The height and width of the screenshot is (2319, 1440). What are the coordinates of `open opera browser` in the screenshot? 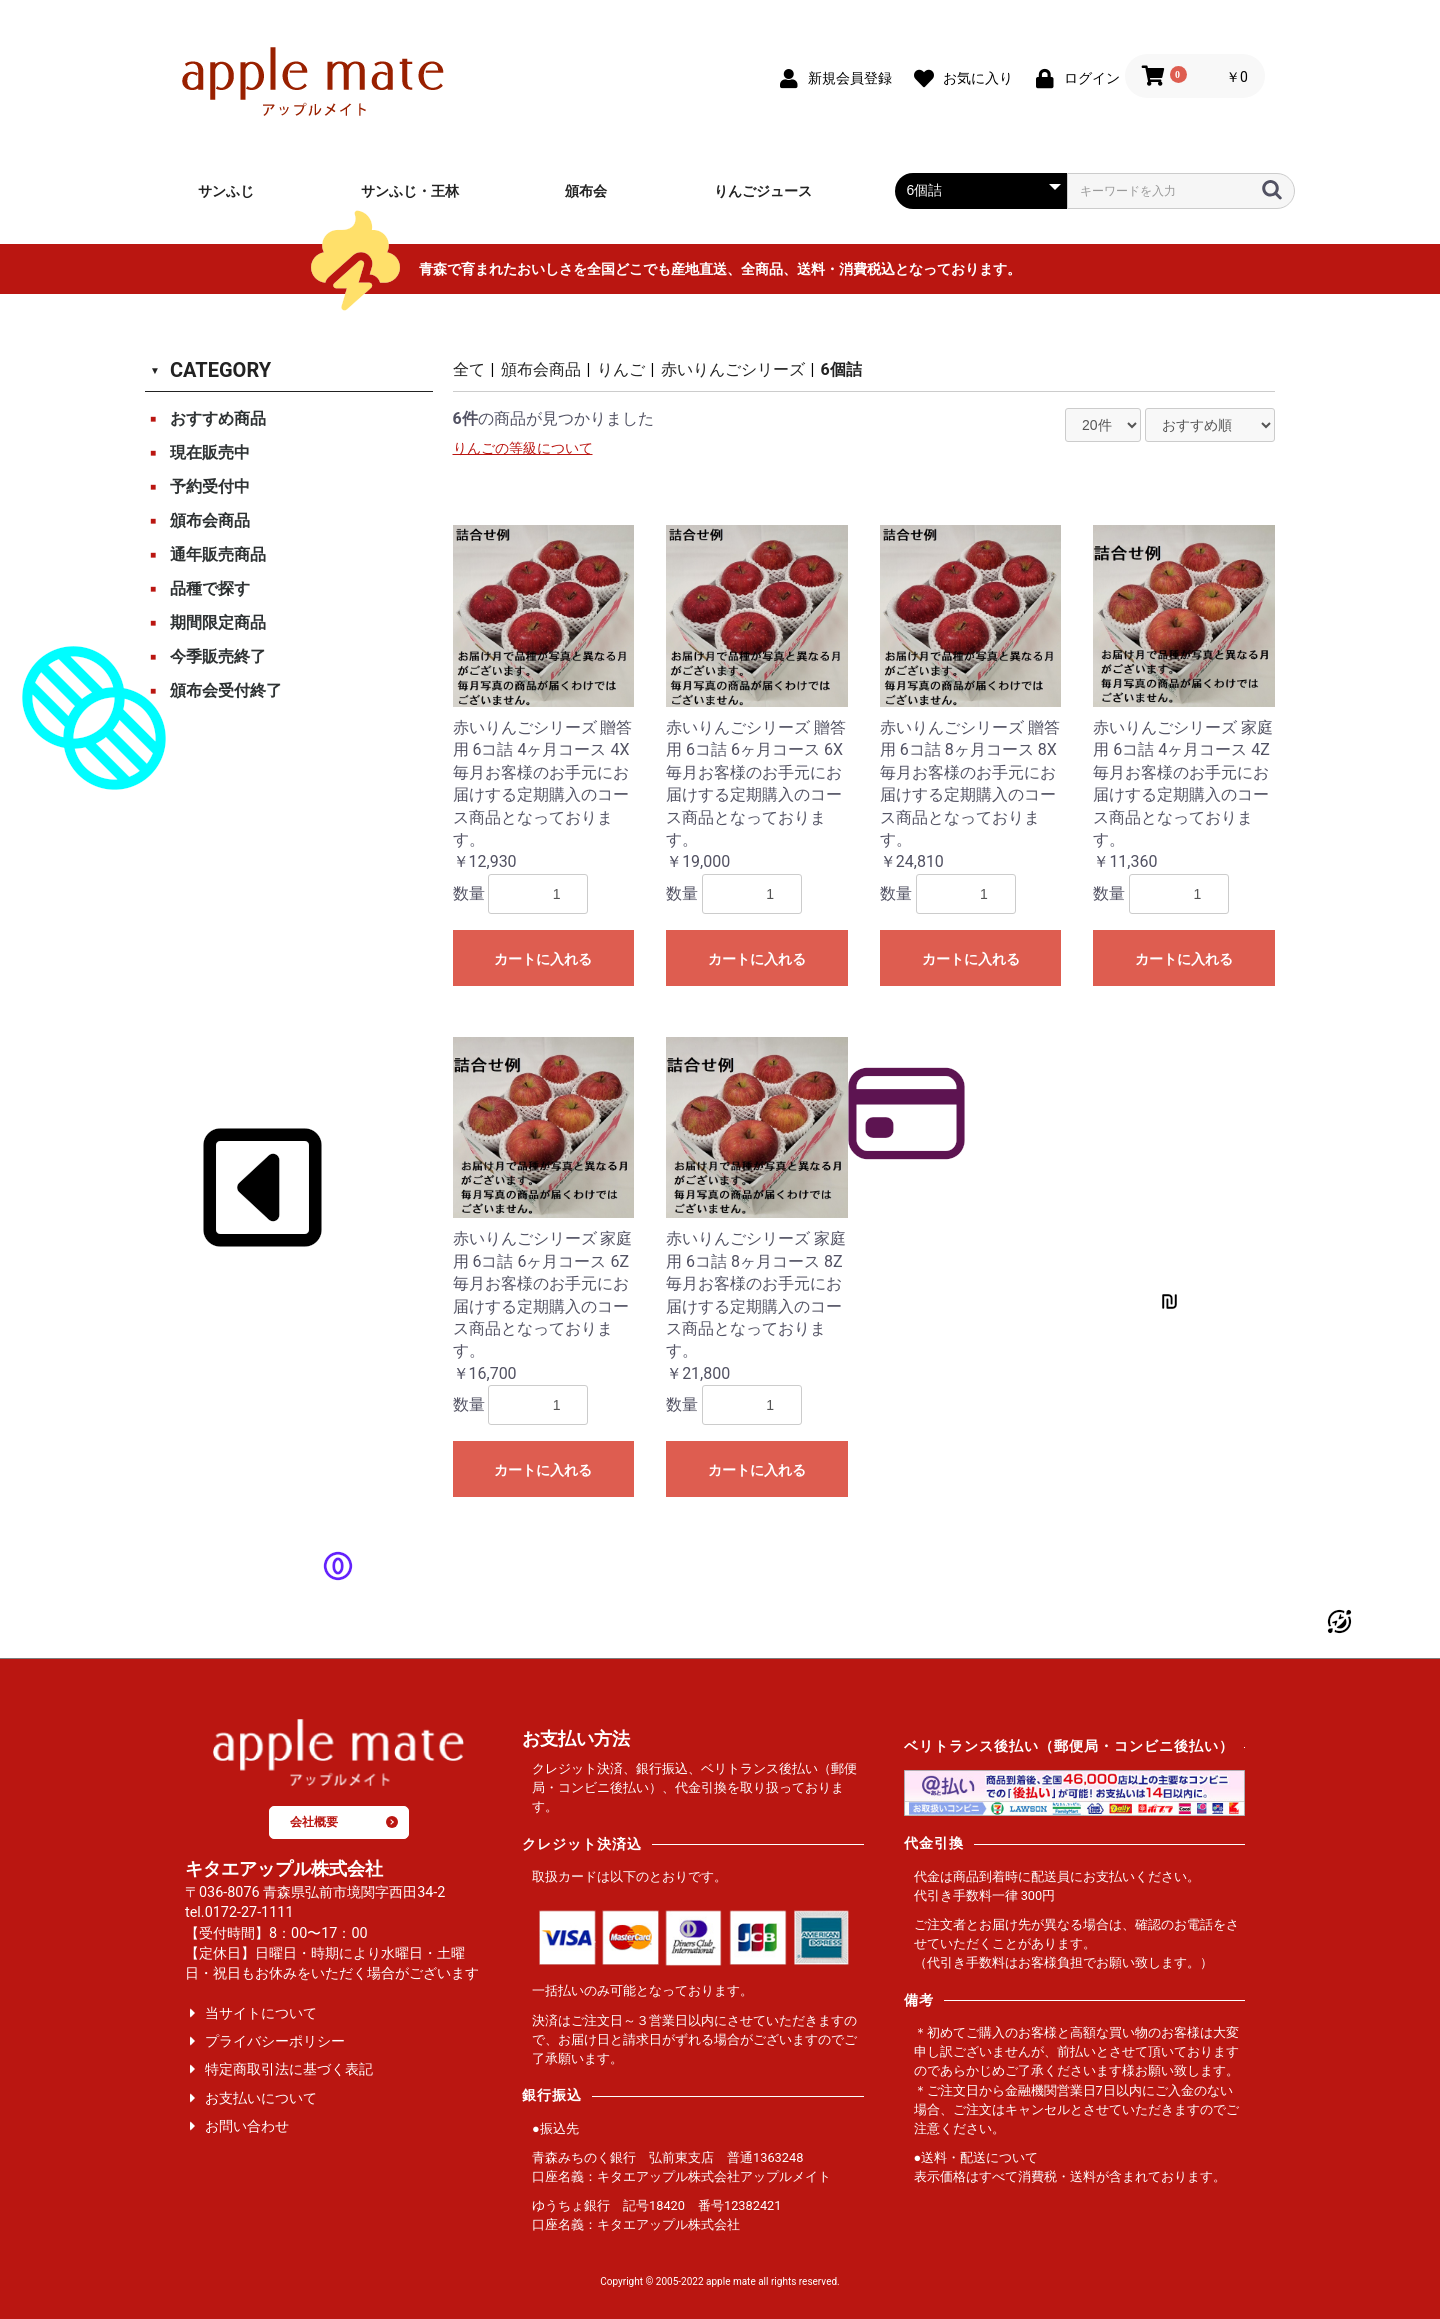 It's located at (338, 1566).